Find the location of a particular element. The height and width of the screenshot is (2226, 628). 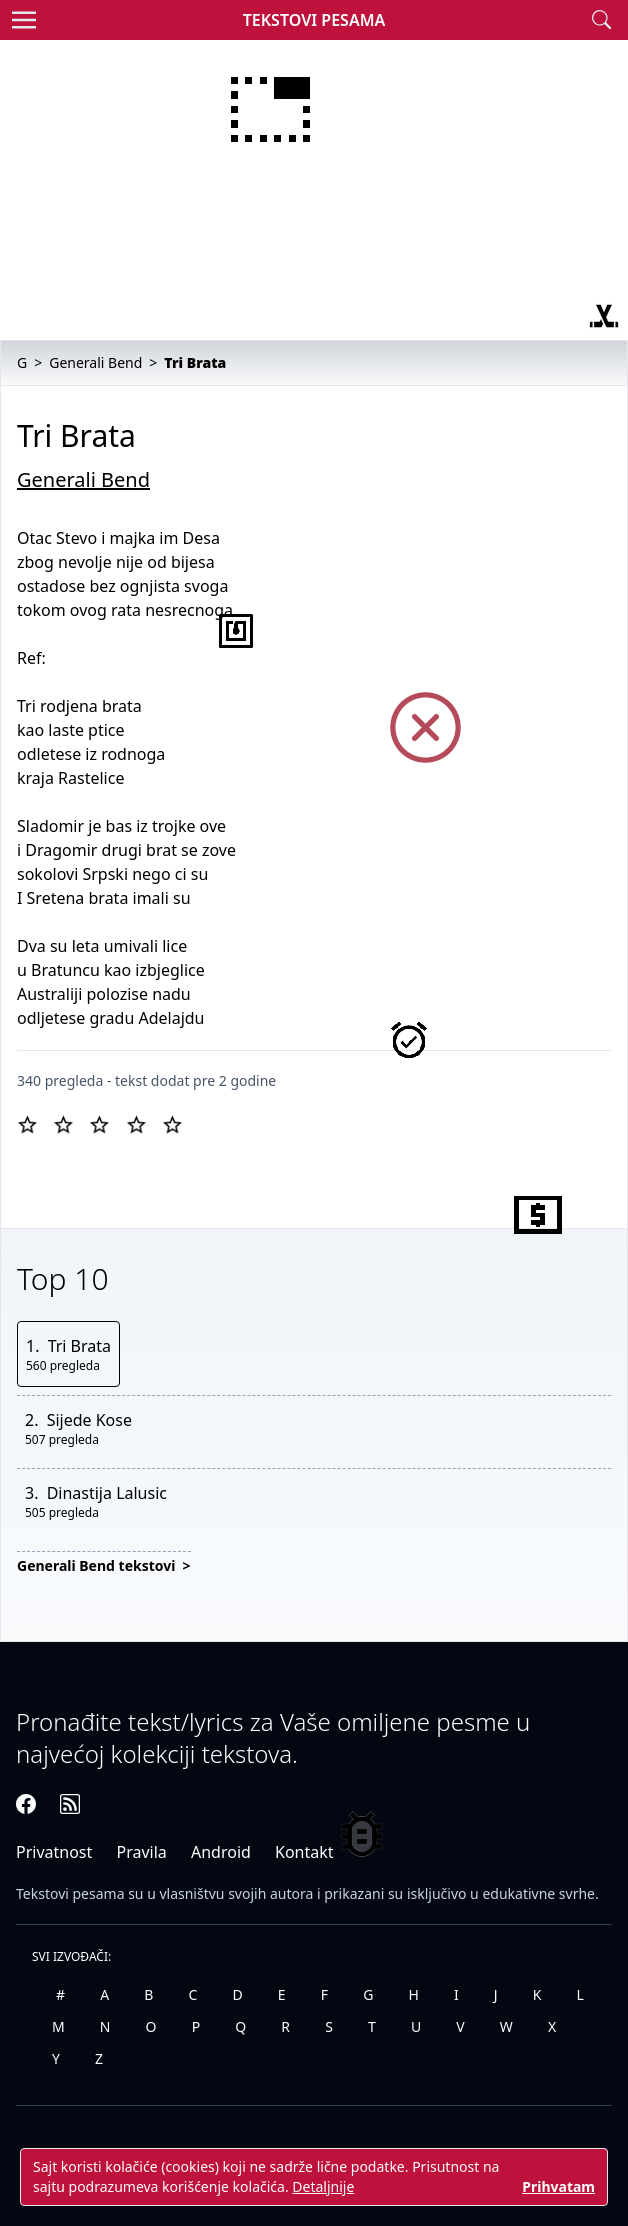

find nearby ATMs or cash machines is located at coordinates (538, 1215).